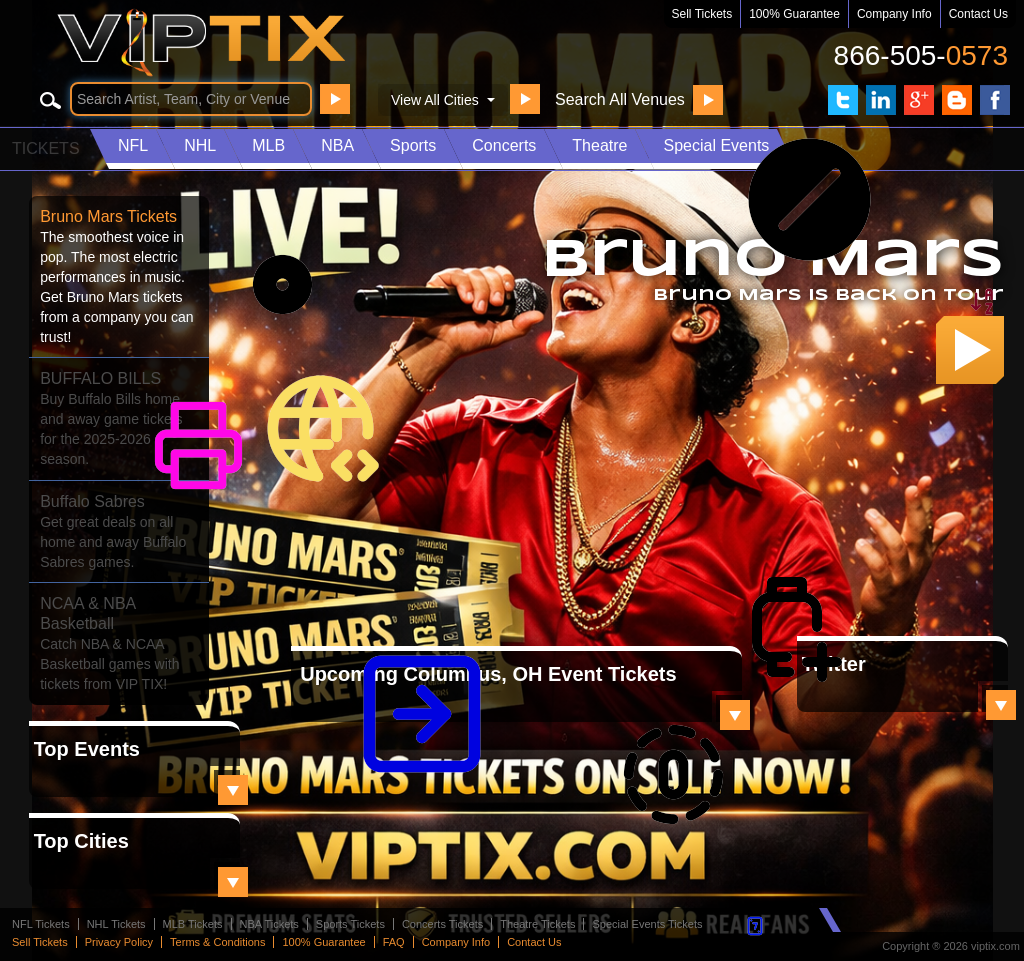 This screenshot has width=1024, height=961. What do you see at coordinates (982, 301) in the screenshot?
I see `sort items alphabetically A to Z` at bounding box center [982, 301].